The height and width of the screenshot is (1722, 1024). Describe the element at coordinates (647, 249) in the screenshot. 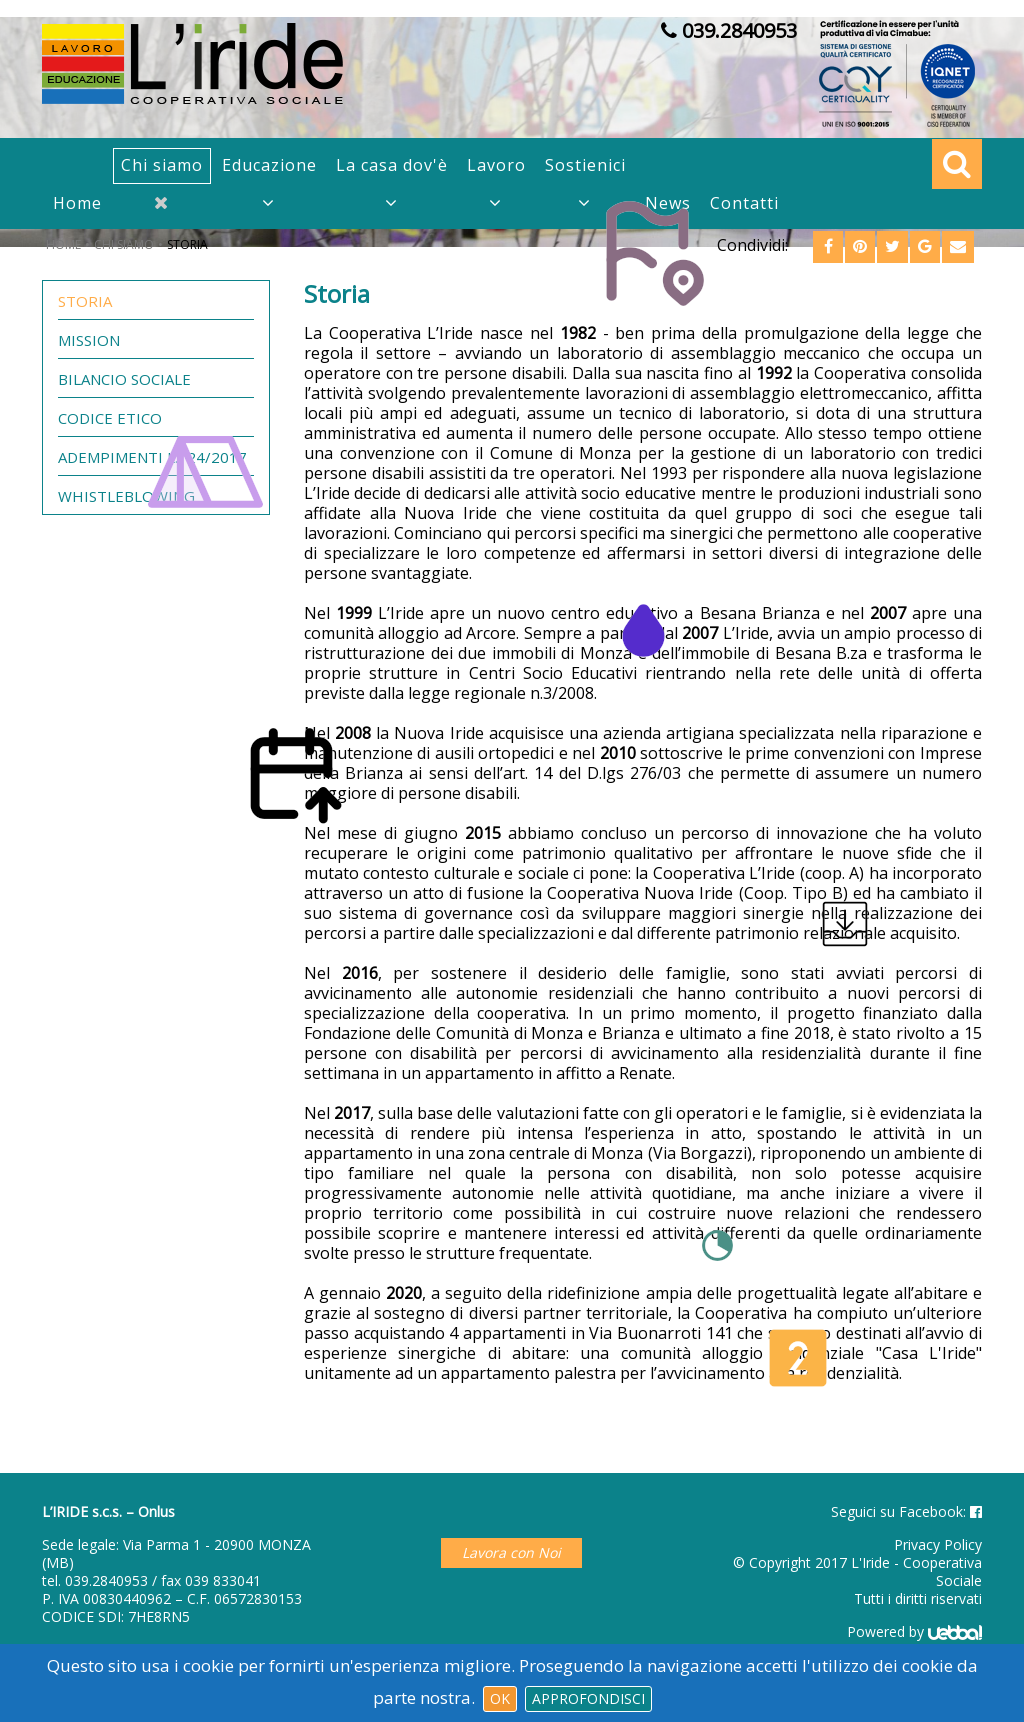

I see `mark or flag a location on the map` at that location.